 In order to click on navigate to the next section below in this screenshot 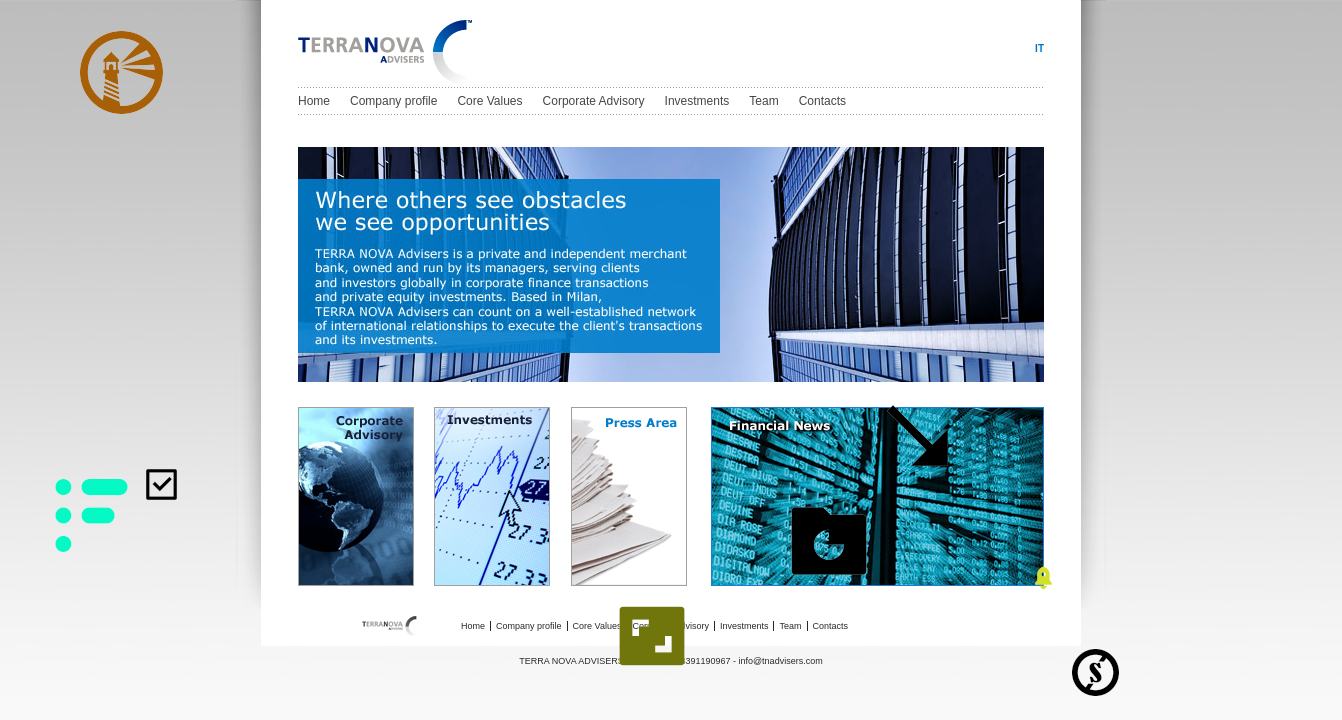, I will do `click(919, 437)`.